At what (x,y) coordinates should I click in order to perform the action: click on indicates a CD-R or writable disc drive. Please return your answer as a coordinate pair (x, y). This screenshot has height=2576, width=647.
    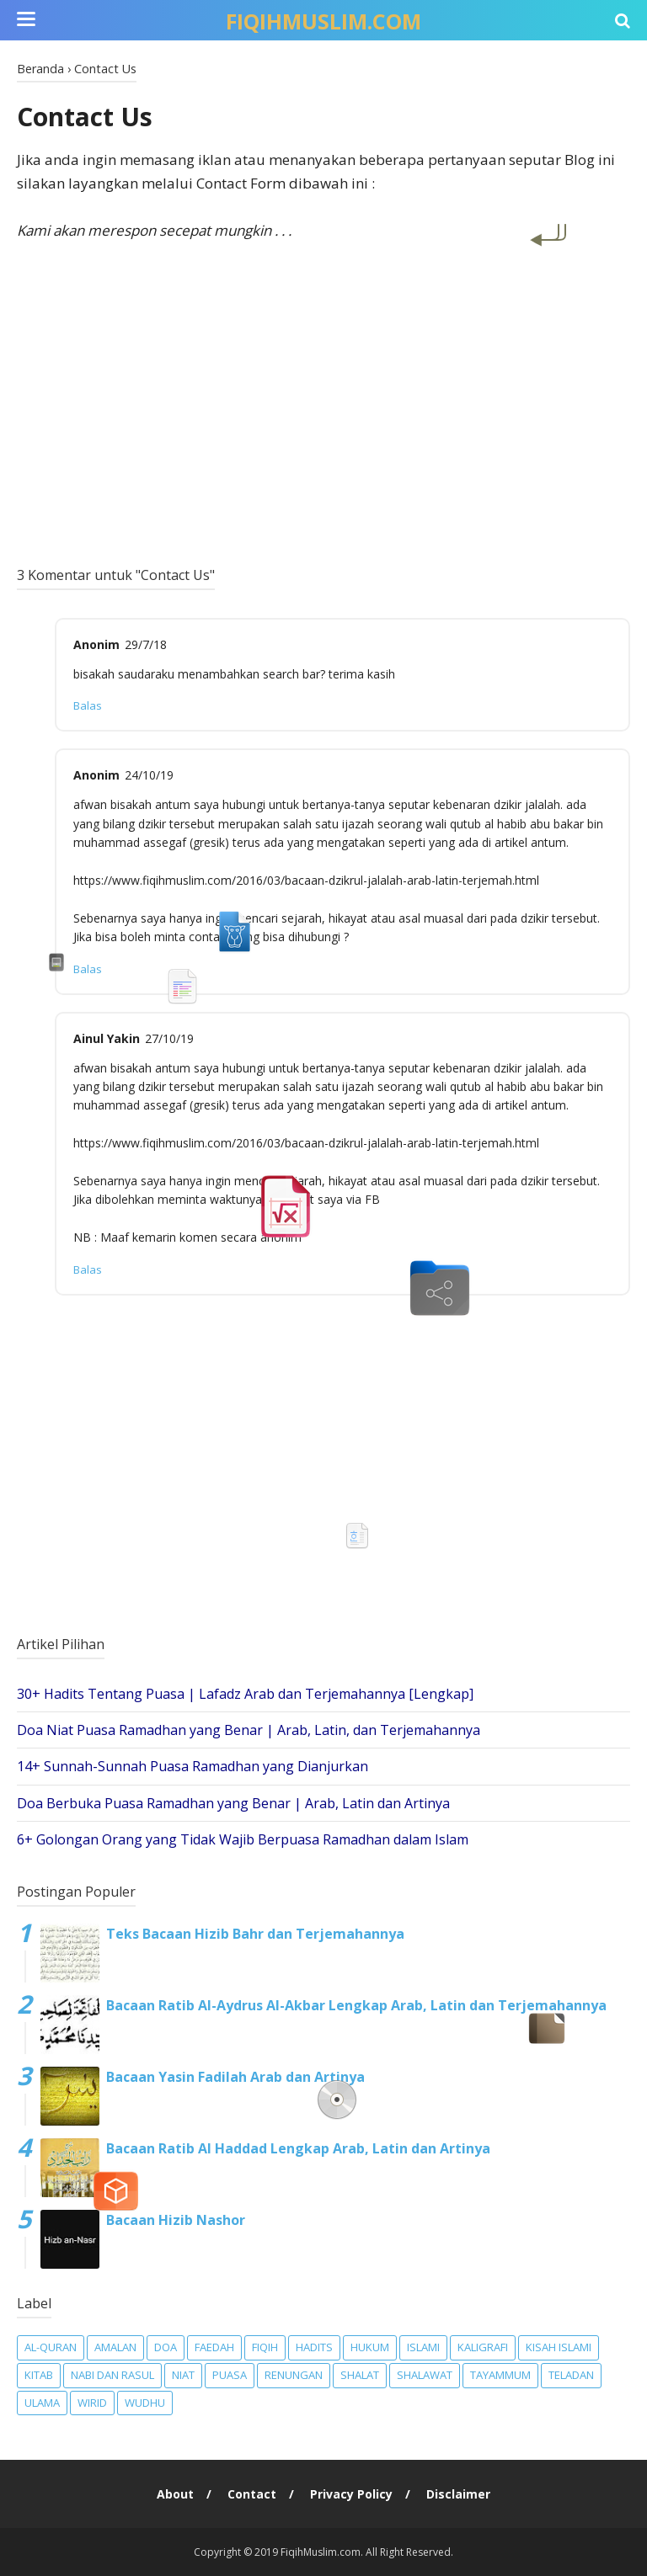
    Looking at the image, I should click on (337, 2100).